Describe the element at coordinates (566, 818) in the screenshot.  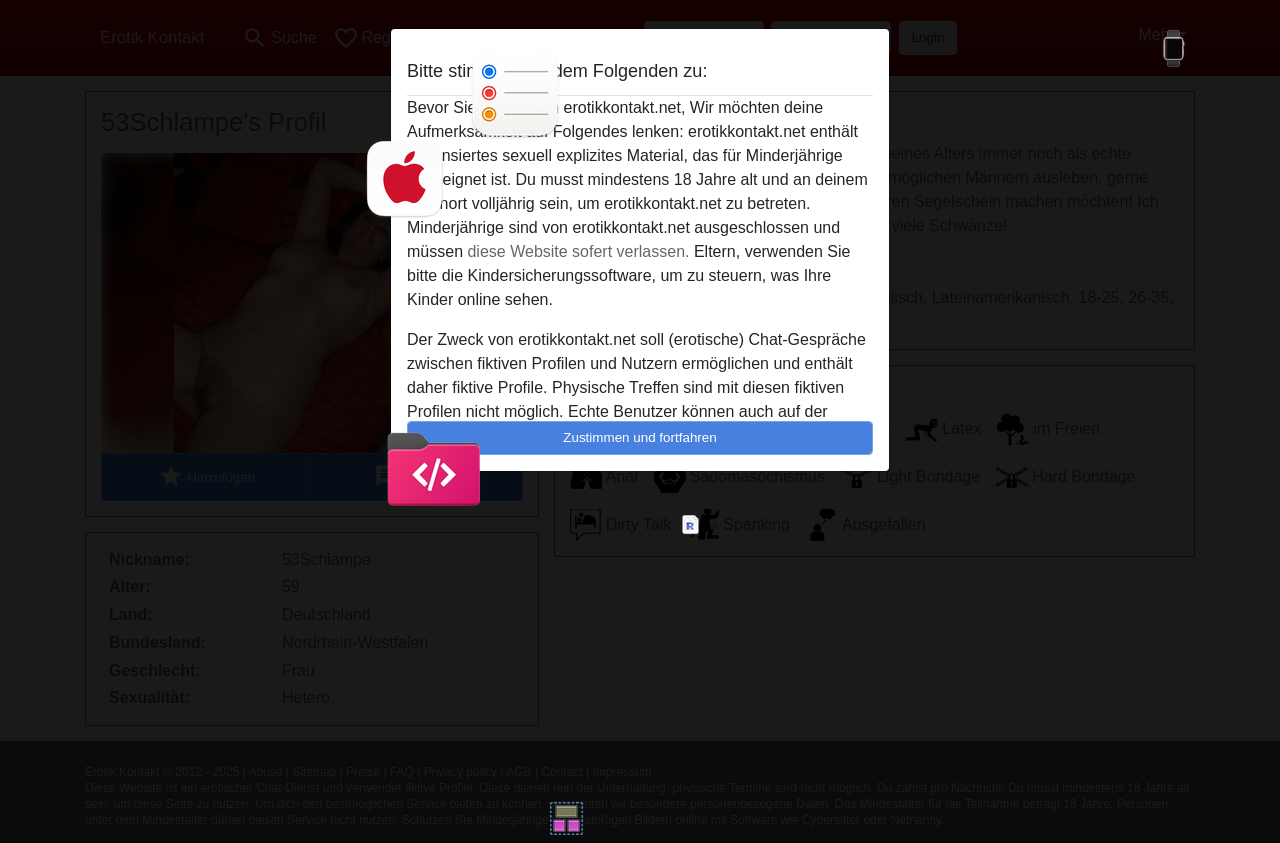
I see `select all items in the current view` at that location.